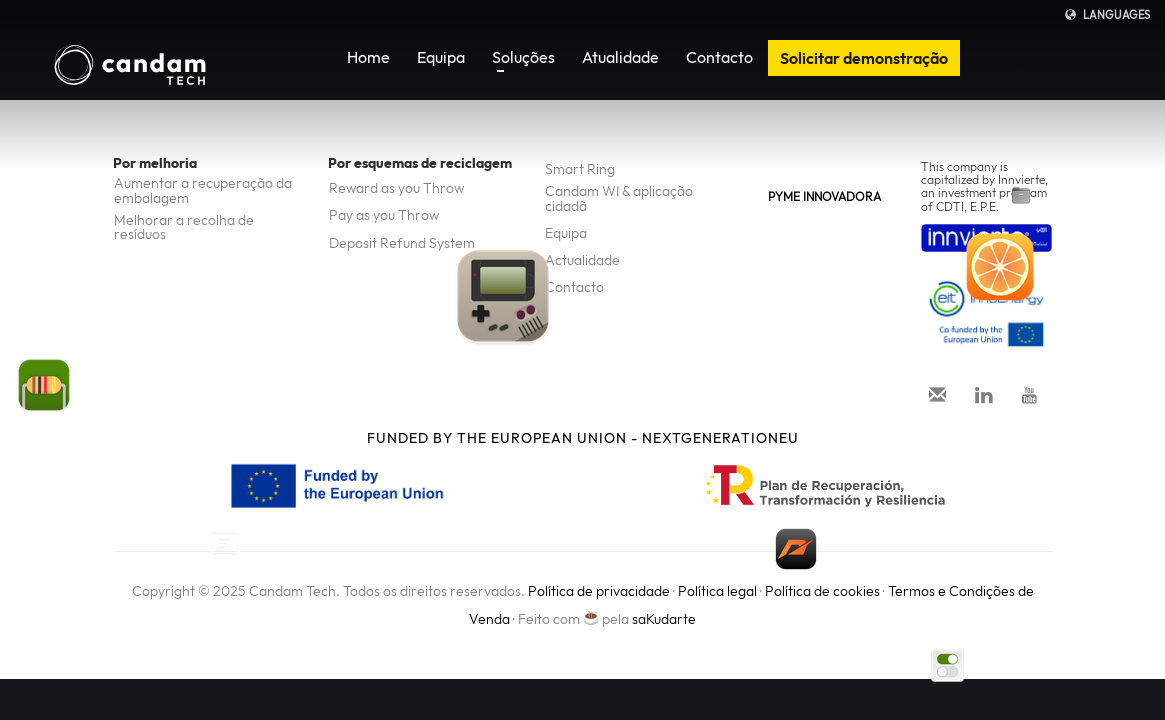  I want to click on open ColorCode app, so click(44, 385).